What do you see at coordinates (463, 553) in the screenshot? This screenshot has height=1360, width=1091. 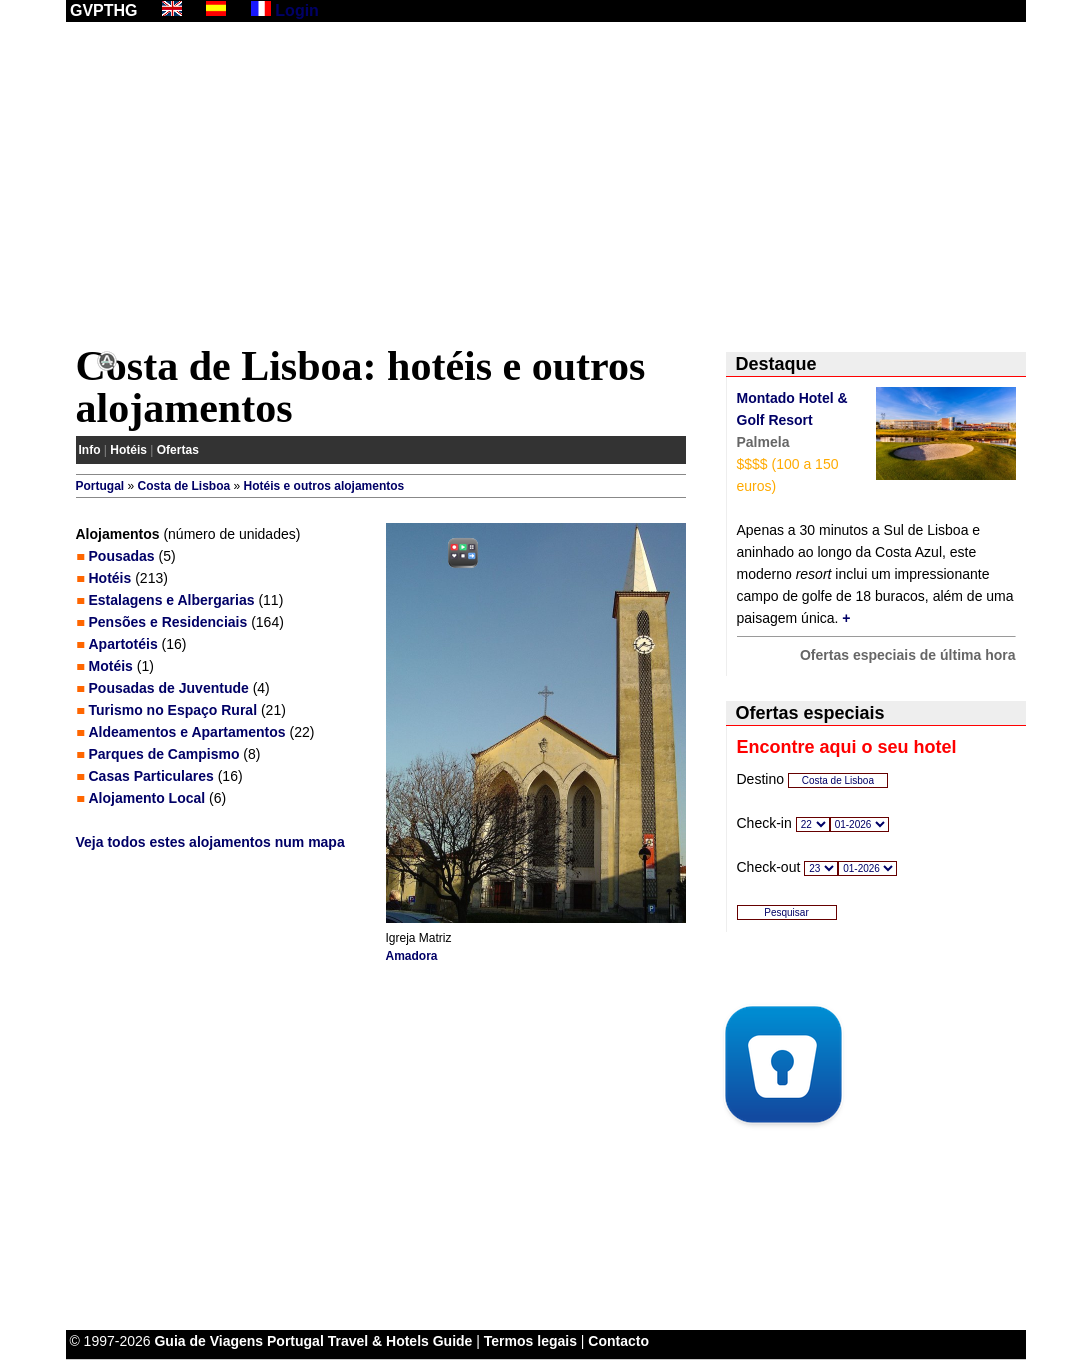 I see `open Boatswain app for Elgato Stream Deck control` at bounding box center [463, 553].